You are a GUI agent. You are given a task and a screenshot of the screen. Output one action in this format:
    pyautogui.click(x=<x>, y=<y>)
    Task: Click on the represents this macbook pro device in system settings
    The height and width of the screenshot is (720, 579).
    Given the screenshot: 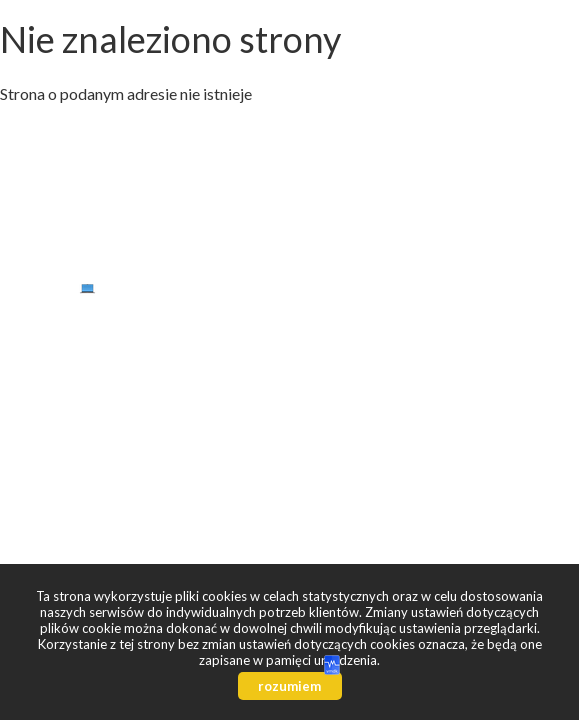 What is the action you would take?
    pyautogui.click(x=87, y=287)
    